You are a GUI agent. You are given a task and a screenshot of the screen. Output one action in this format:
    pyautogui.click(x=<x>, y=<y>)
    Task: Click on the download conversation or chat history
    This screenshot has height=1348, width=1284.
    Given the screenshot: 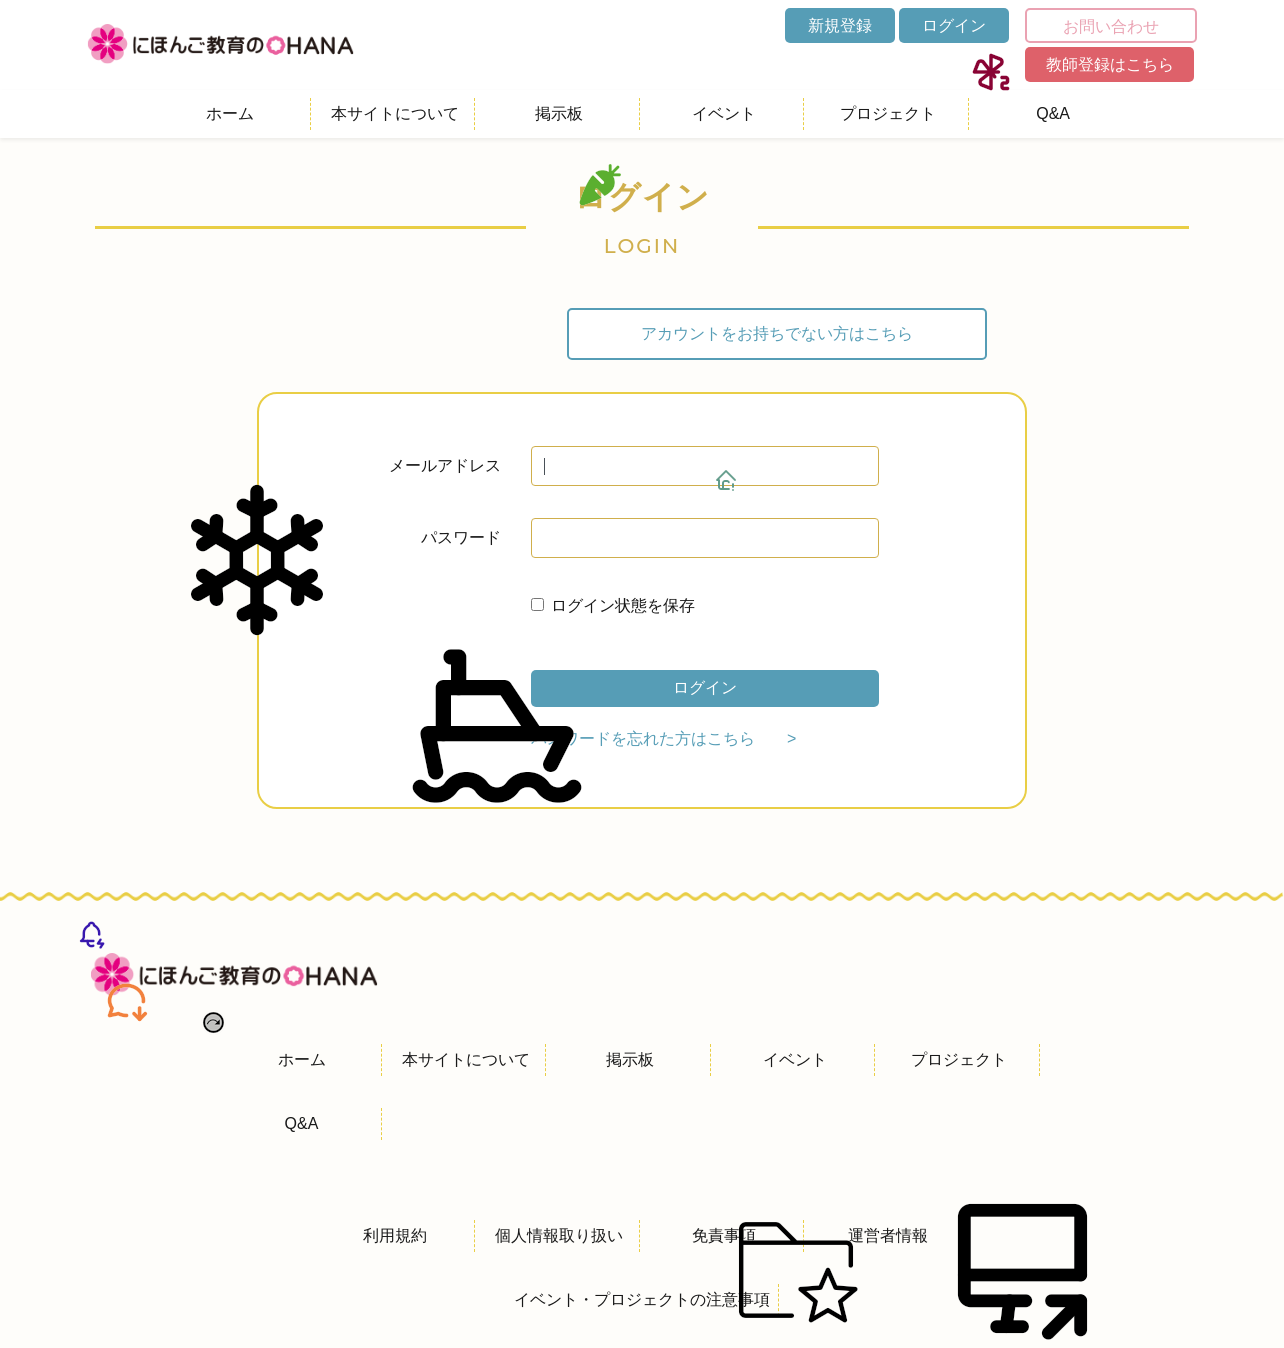 What is the action you would take?
    pyautogui.click(x=126, y=1000)
    